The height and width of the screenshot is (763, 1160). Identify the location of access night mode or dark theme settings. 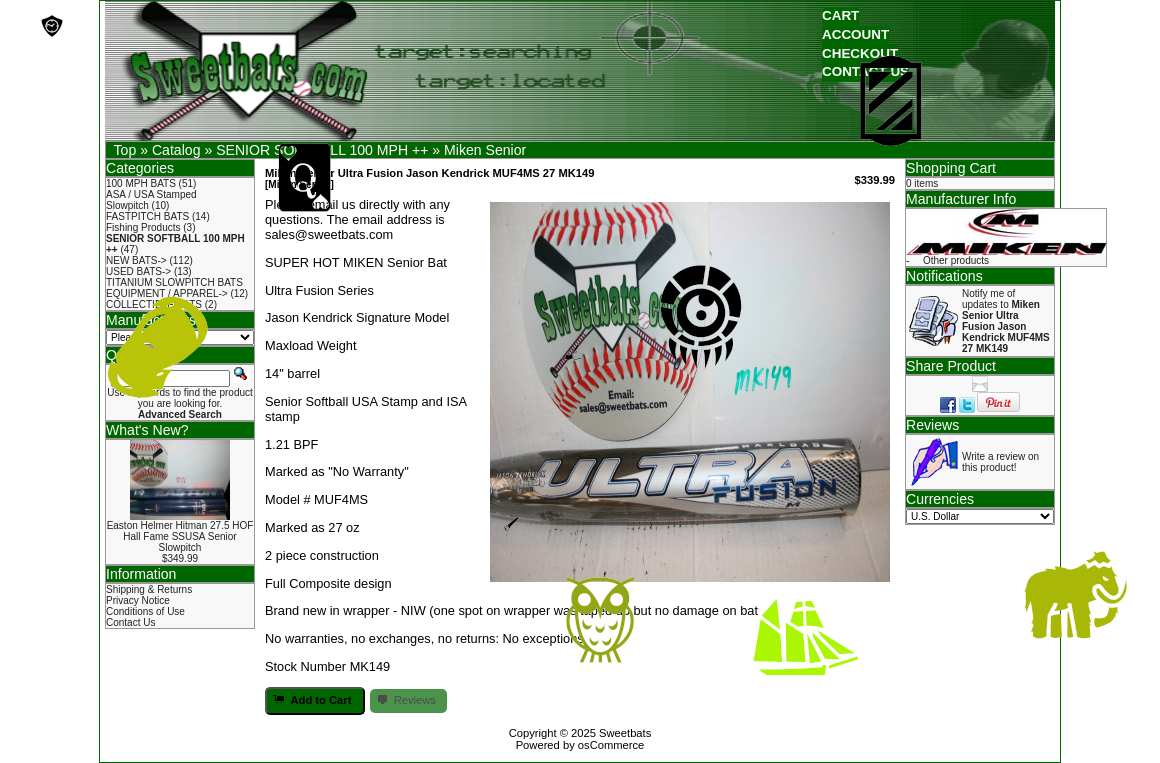
(600, 620).